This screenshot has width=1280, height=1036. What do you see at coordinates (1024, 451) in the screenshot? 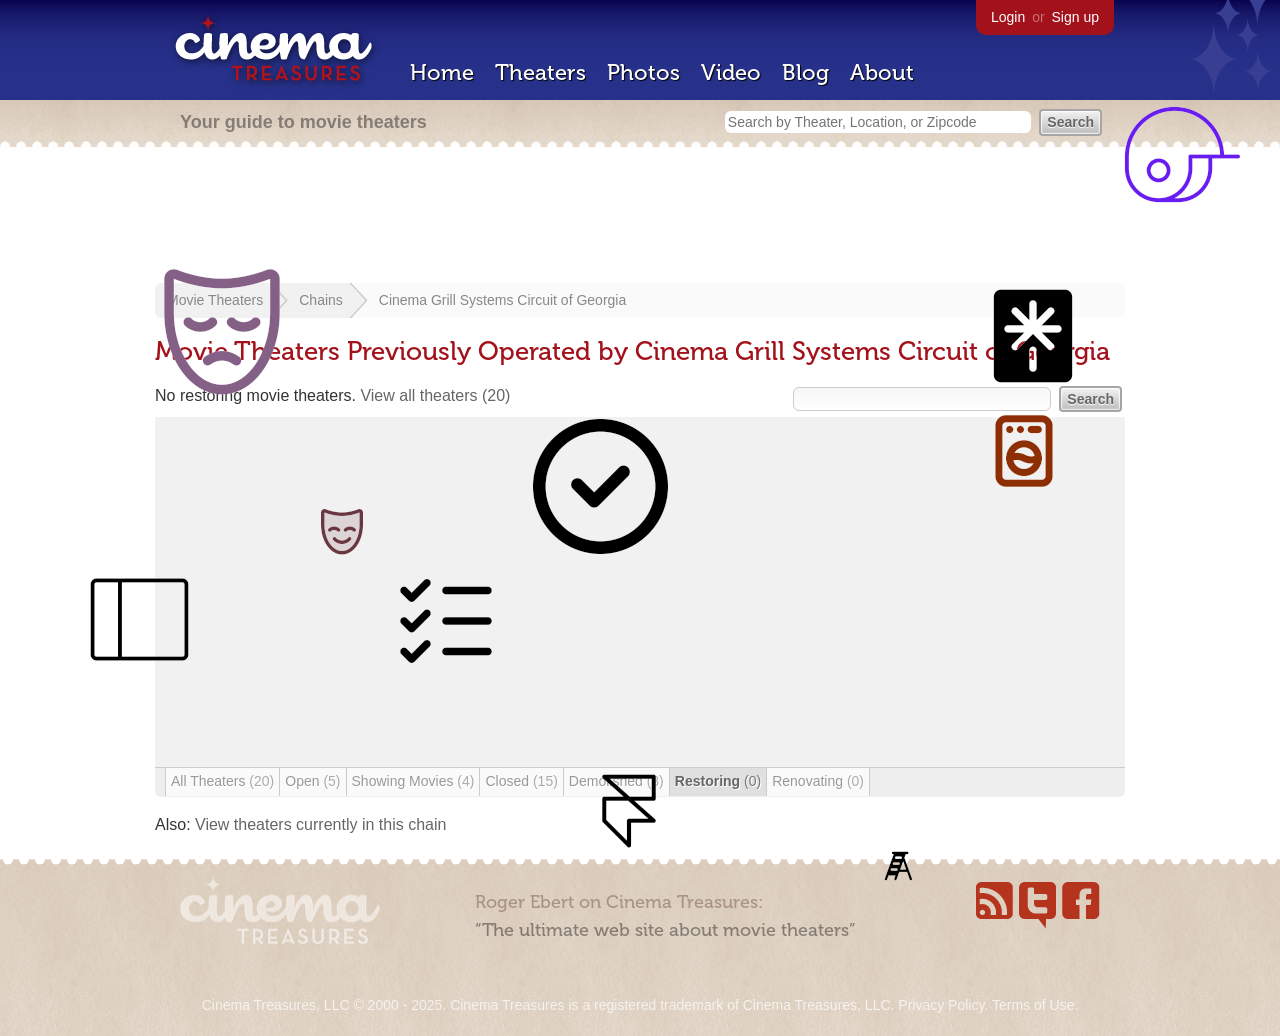
I see `access laundry or washing machine controls` at bounding box center [1024, 451].